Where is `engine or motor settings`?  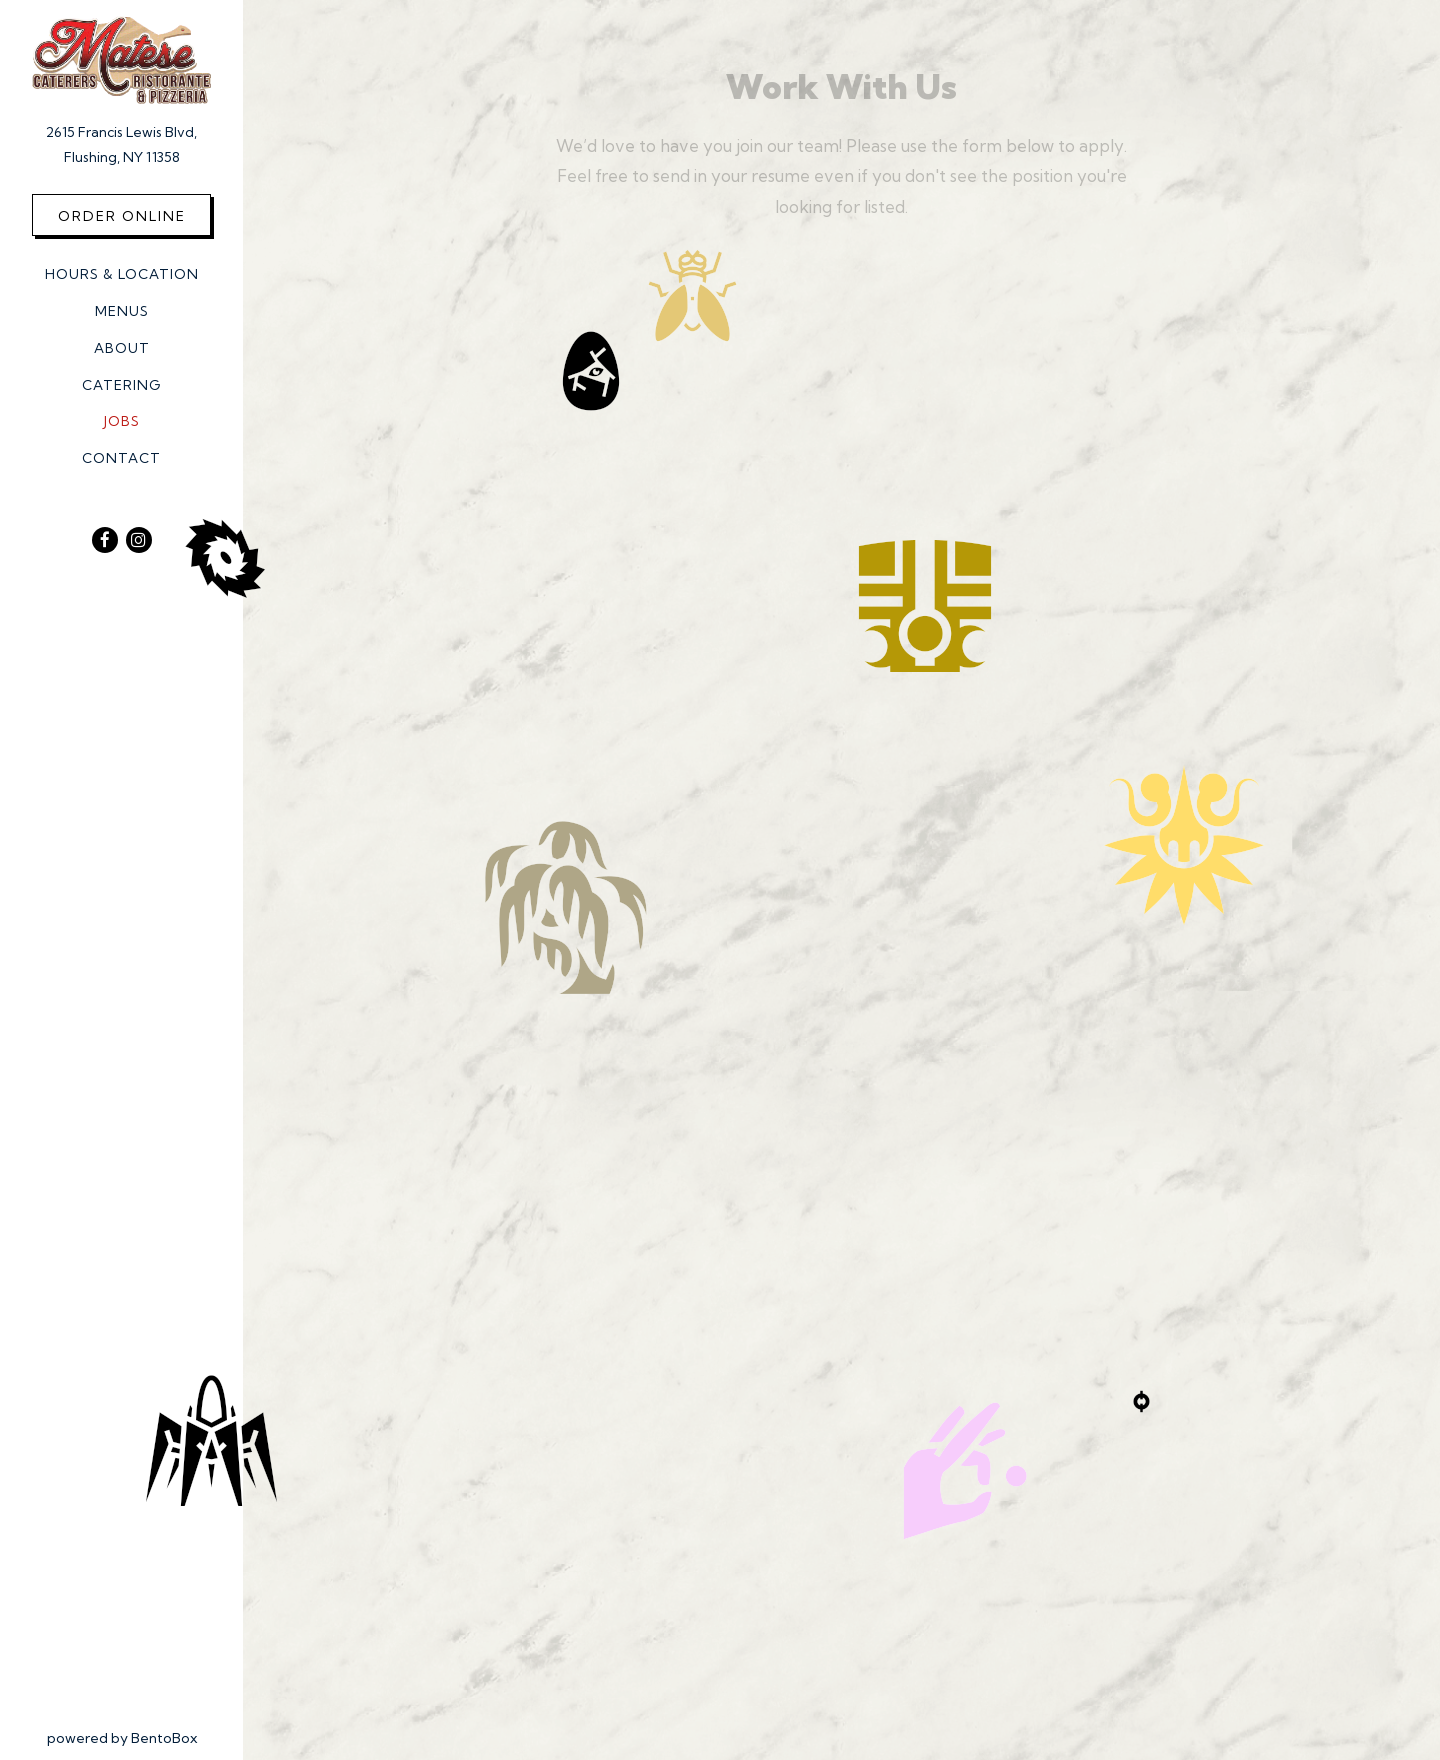 engine or motor settings is located at coordinates (925, 606).